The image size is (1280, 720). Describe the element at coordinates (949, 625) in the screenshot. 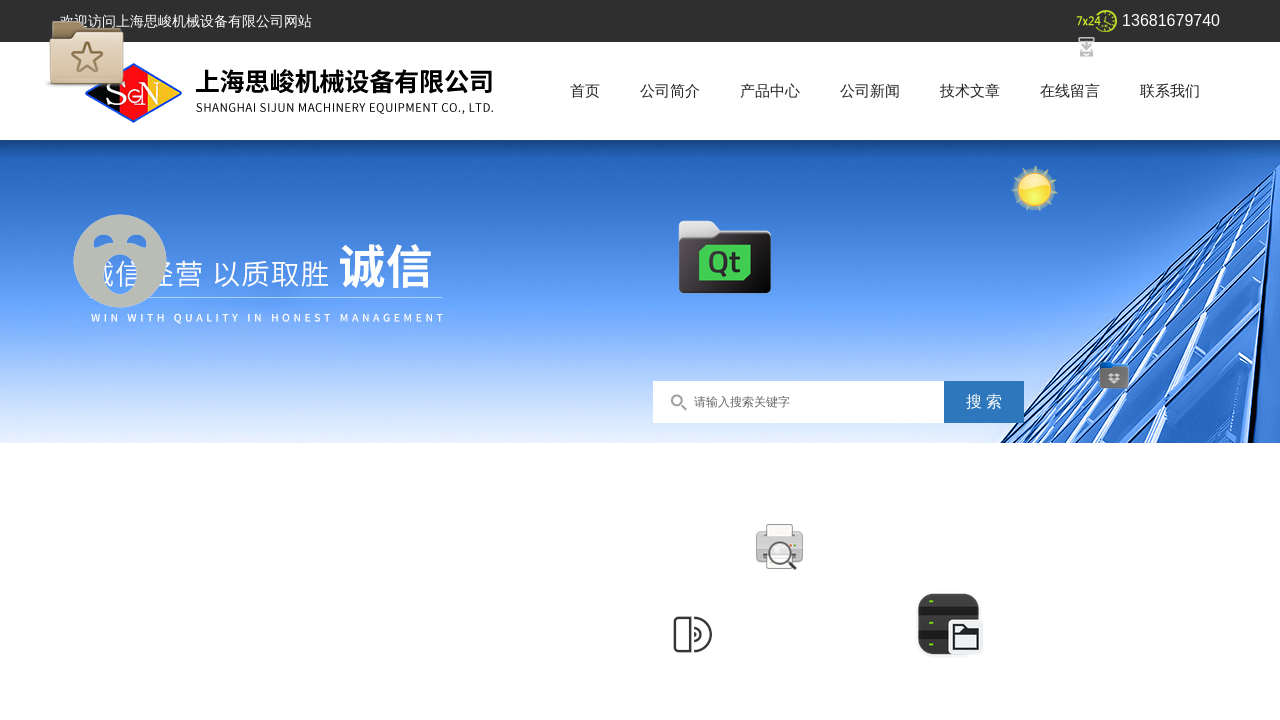

I see `configure ftp server settings` at that location.